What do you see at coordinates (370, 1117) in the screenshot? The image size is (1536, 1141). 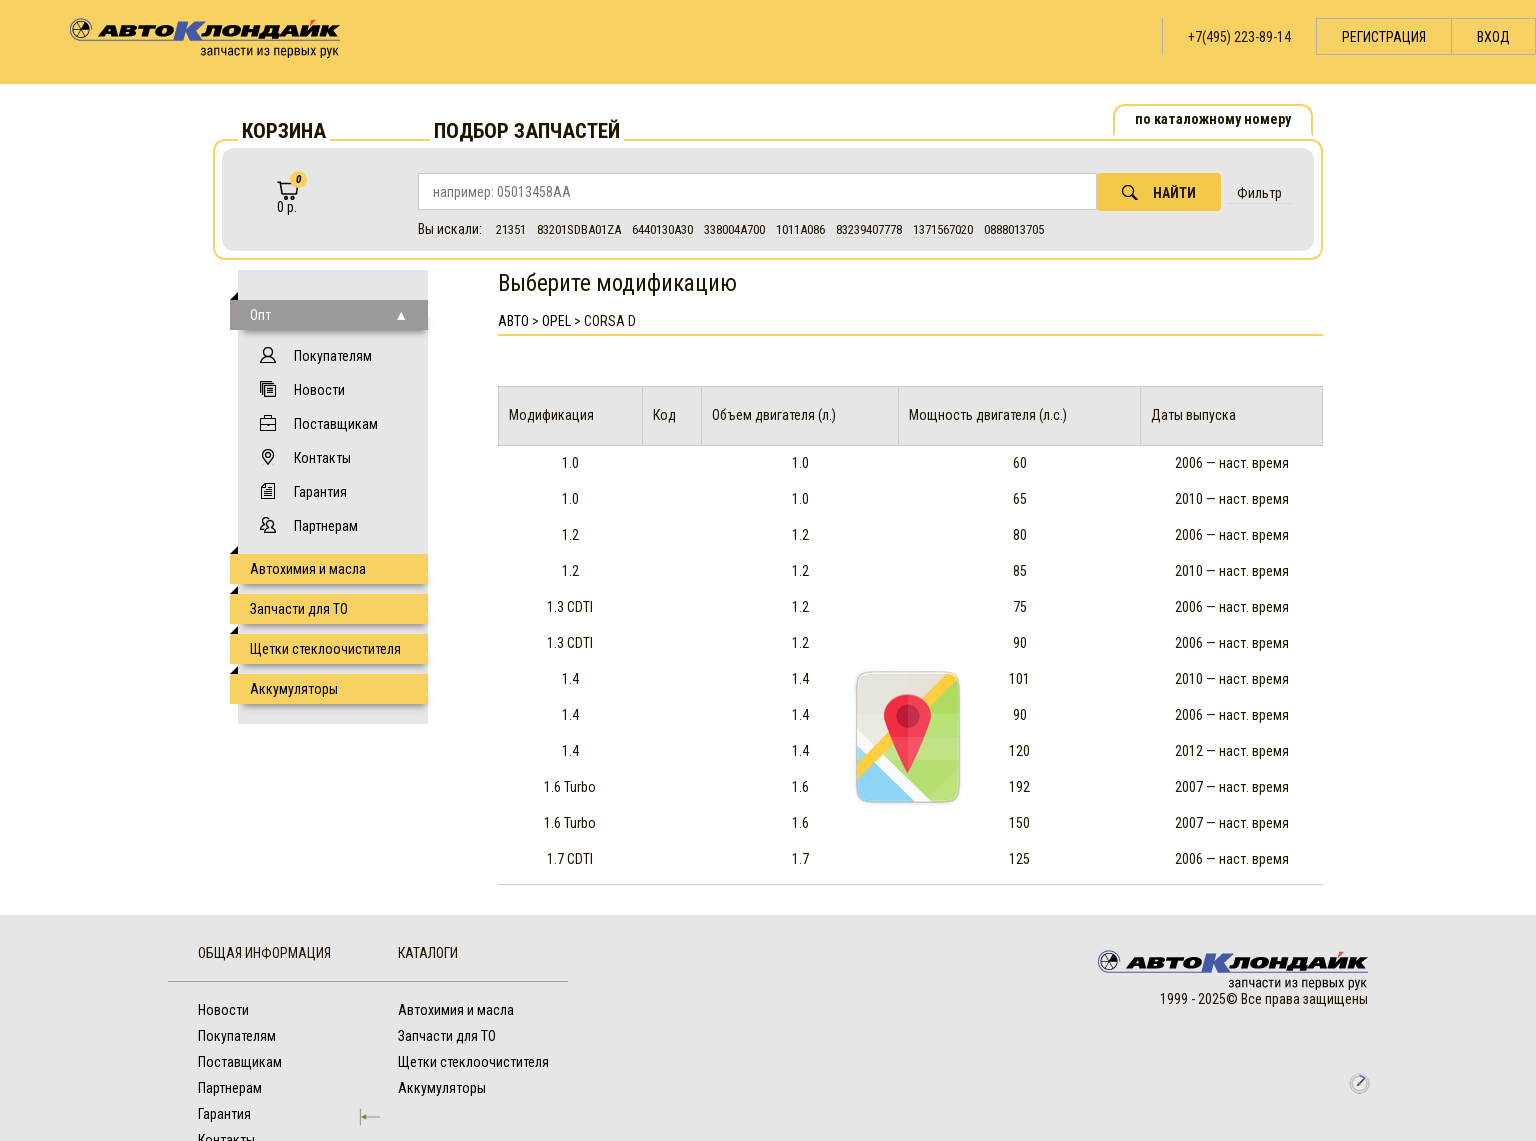 I see `go to the first item in a list or sequence` at bounding box center [370, 1117].